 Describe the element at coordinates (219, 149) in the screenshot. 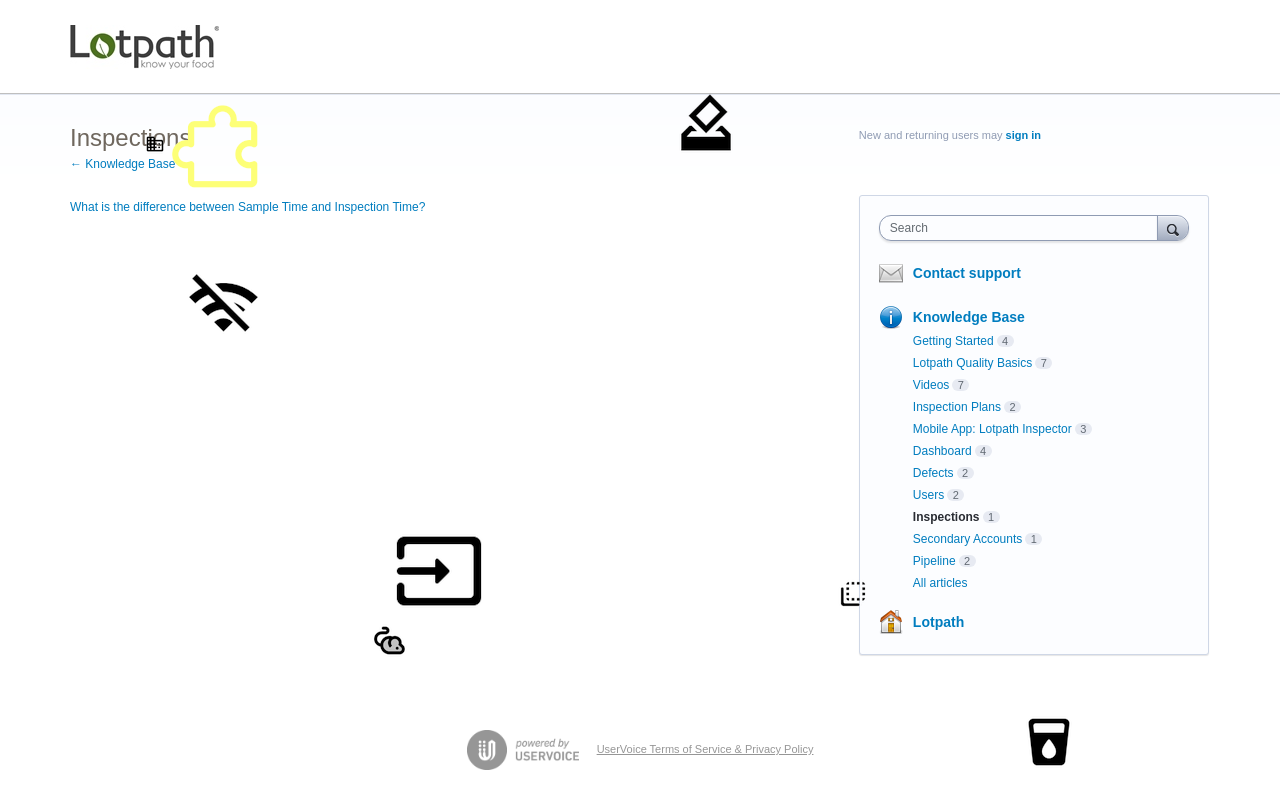

I see `access plugins or extensions` at that location.